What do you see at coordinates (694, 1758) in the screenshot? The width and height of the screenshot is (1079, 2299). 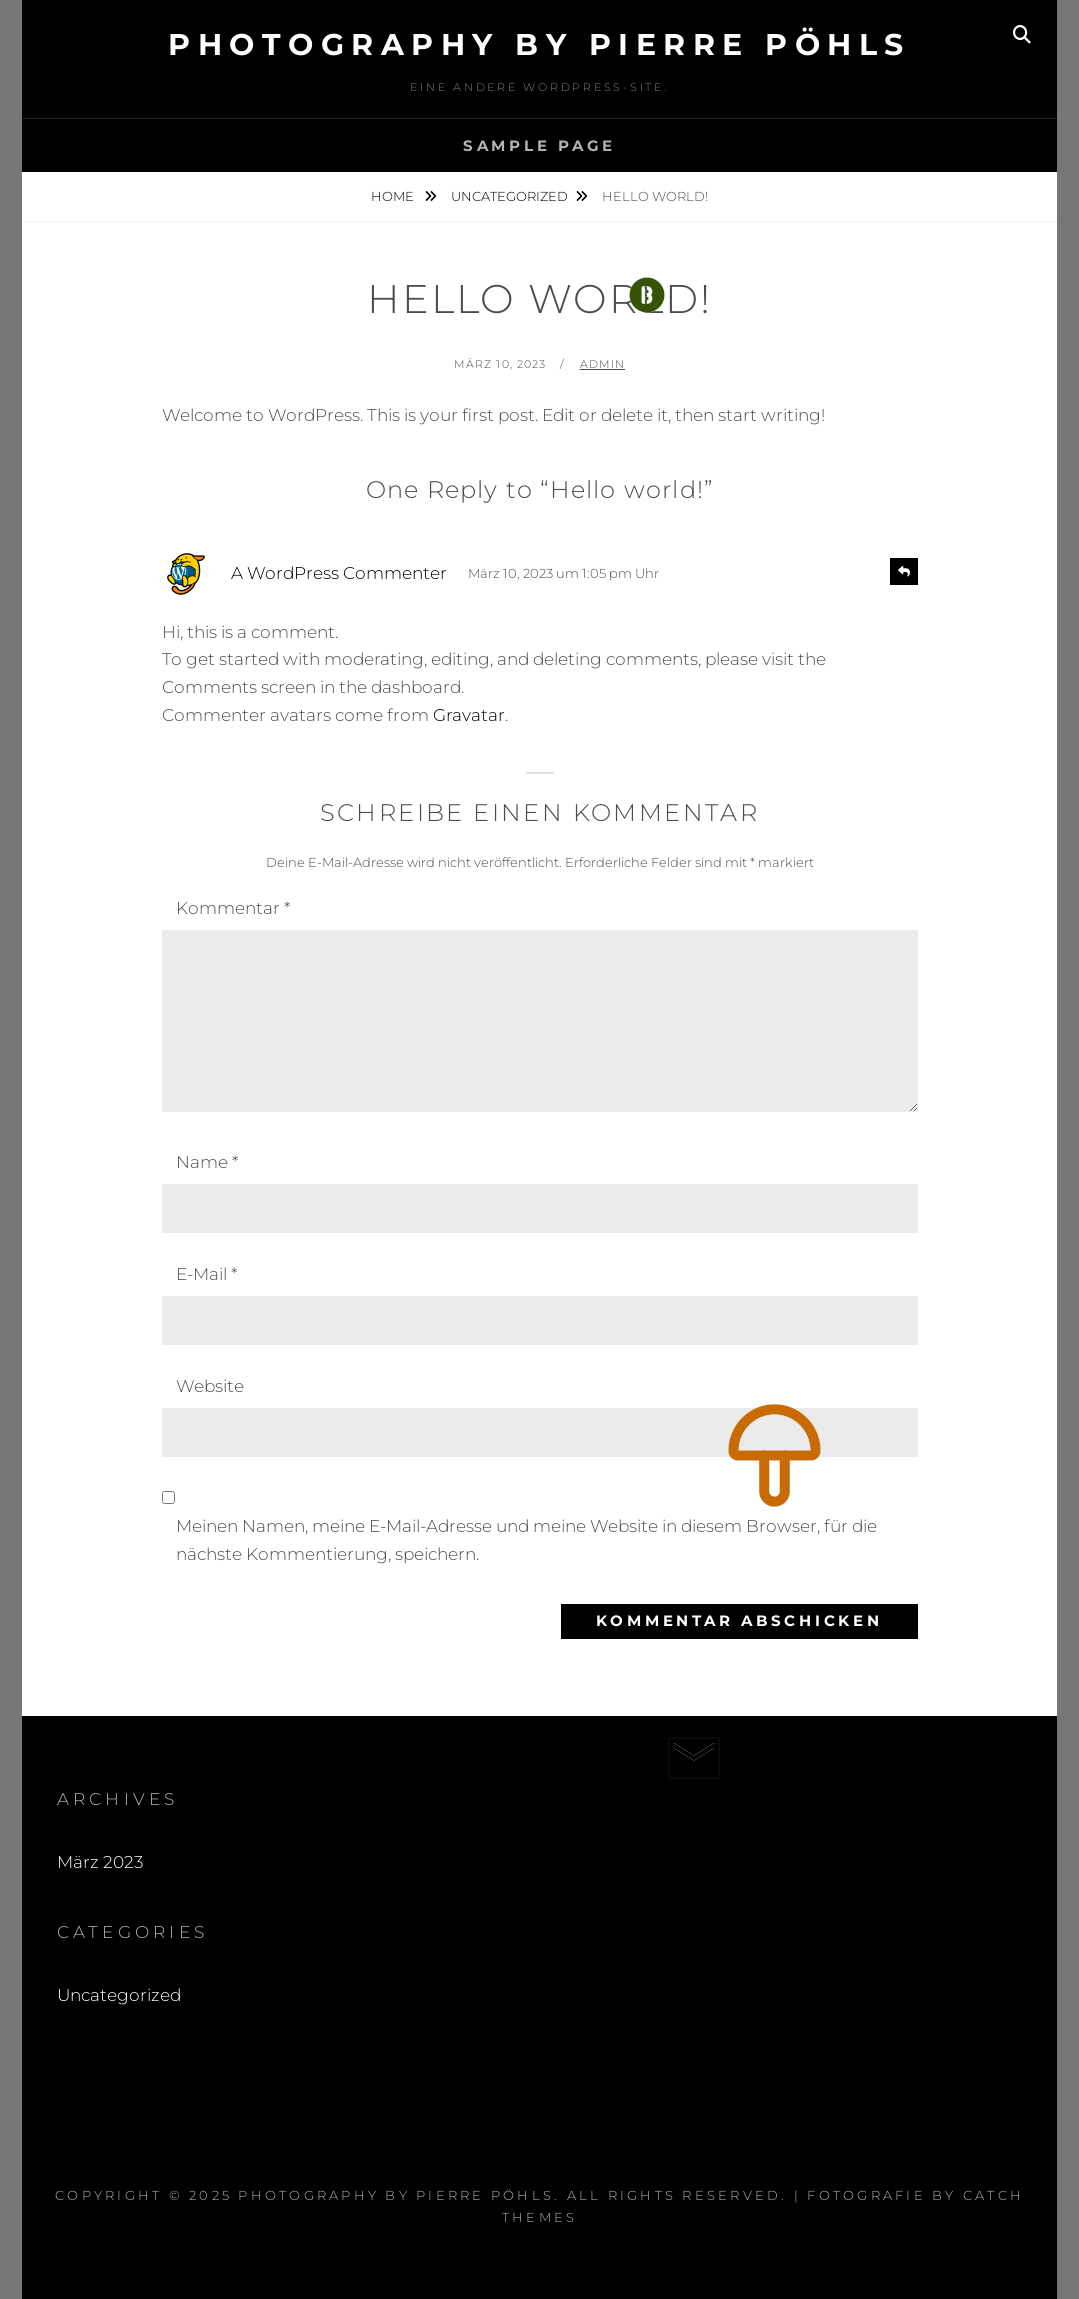 I see `mark message as unread` at bounding box center [694, 1758].